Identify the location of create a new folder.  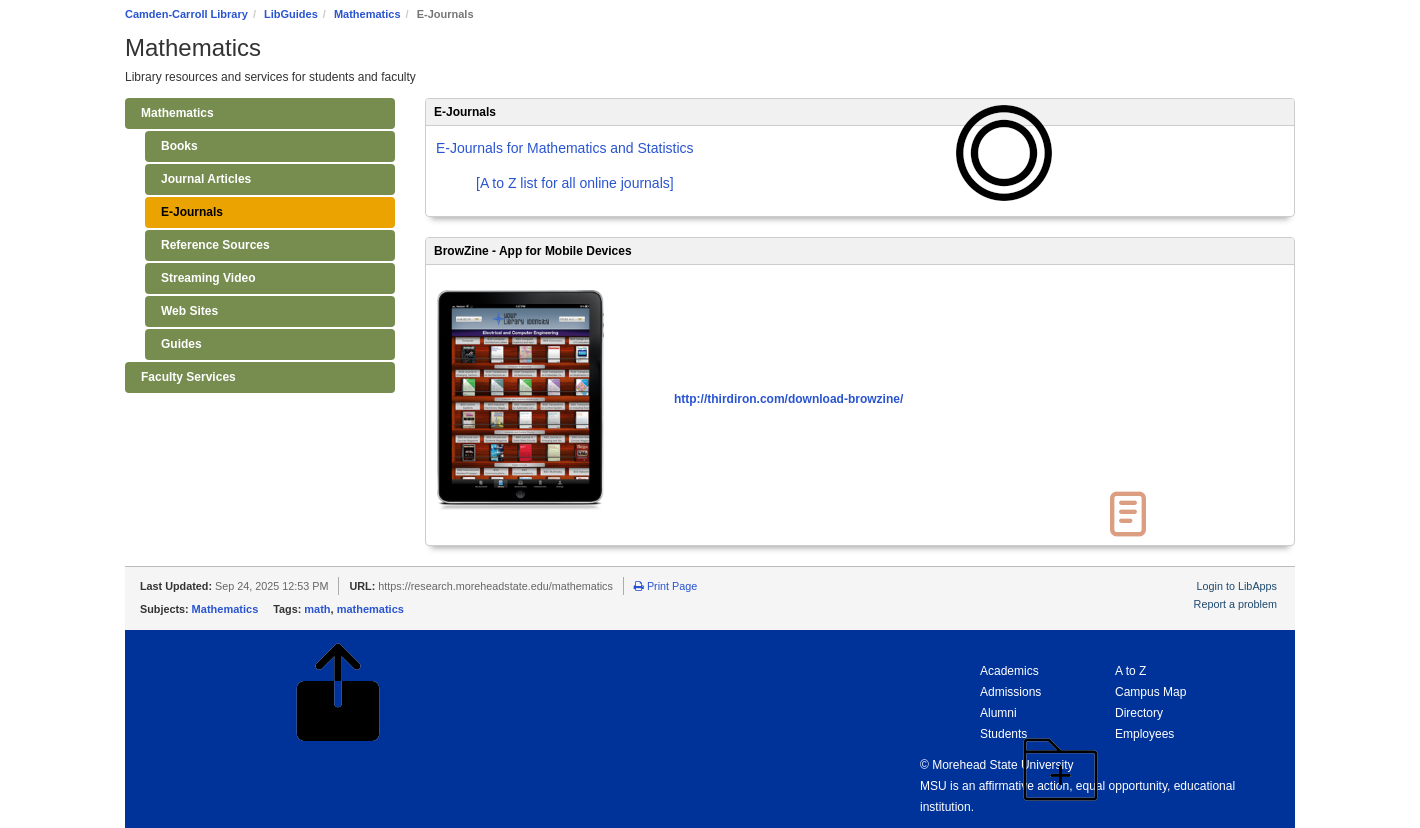
(1060, 769).